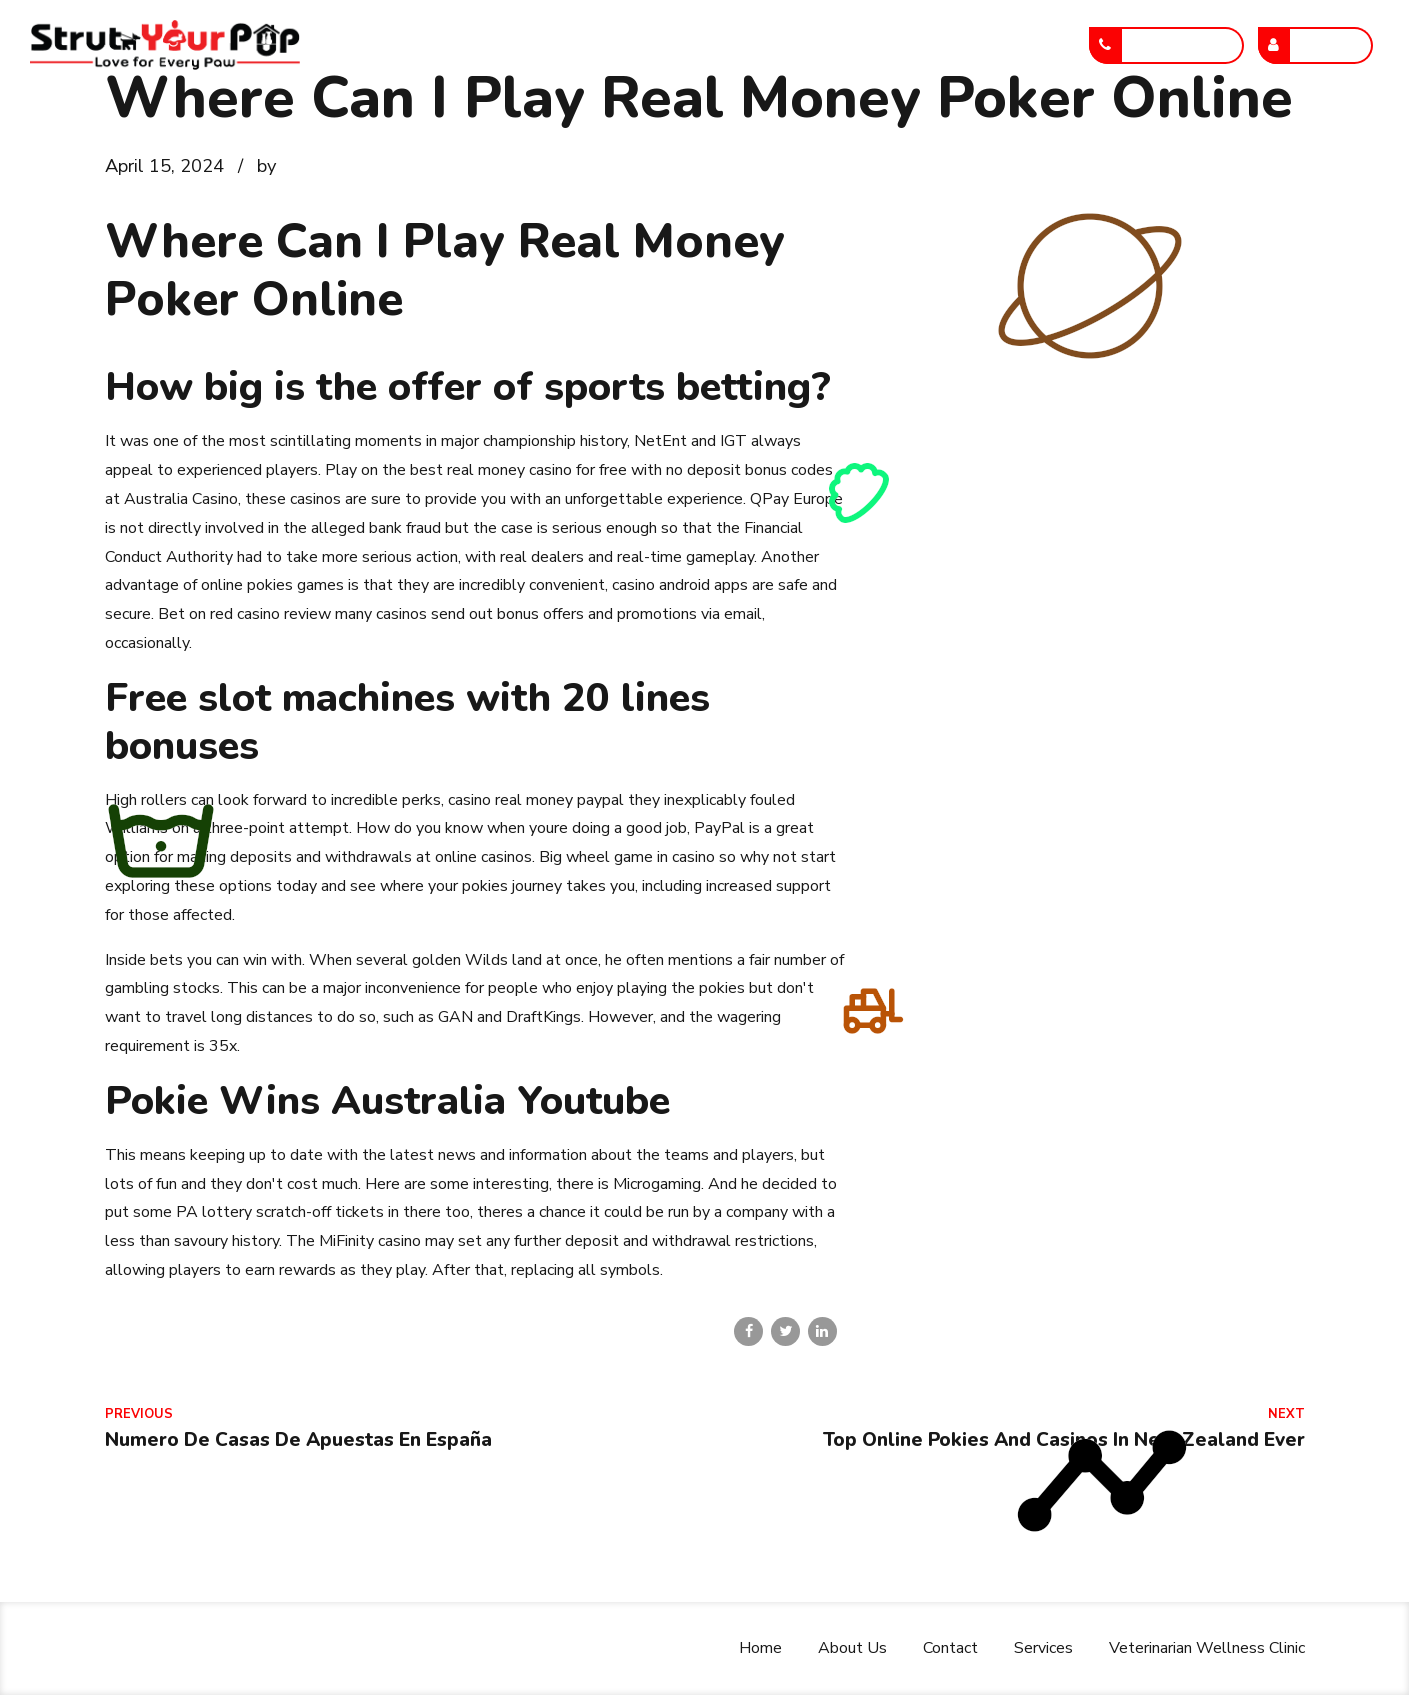 This screenshot has height=1695, width=1409. Describe the element at coordinates (1102, 1481) in the screenshot. I see `view activity timeline or history` at that location.